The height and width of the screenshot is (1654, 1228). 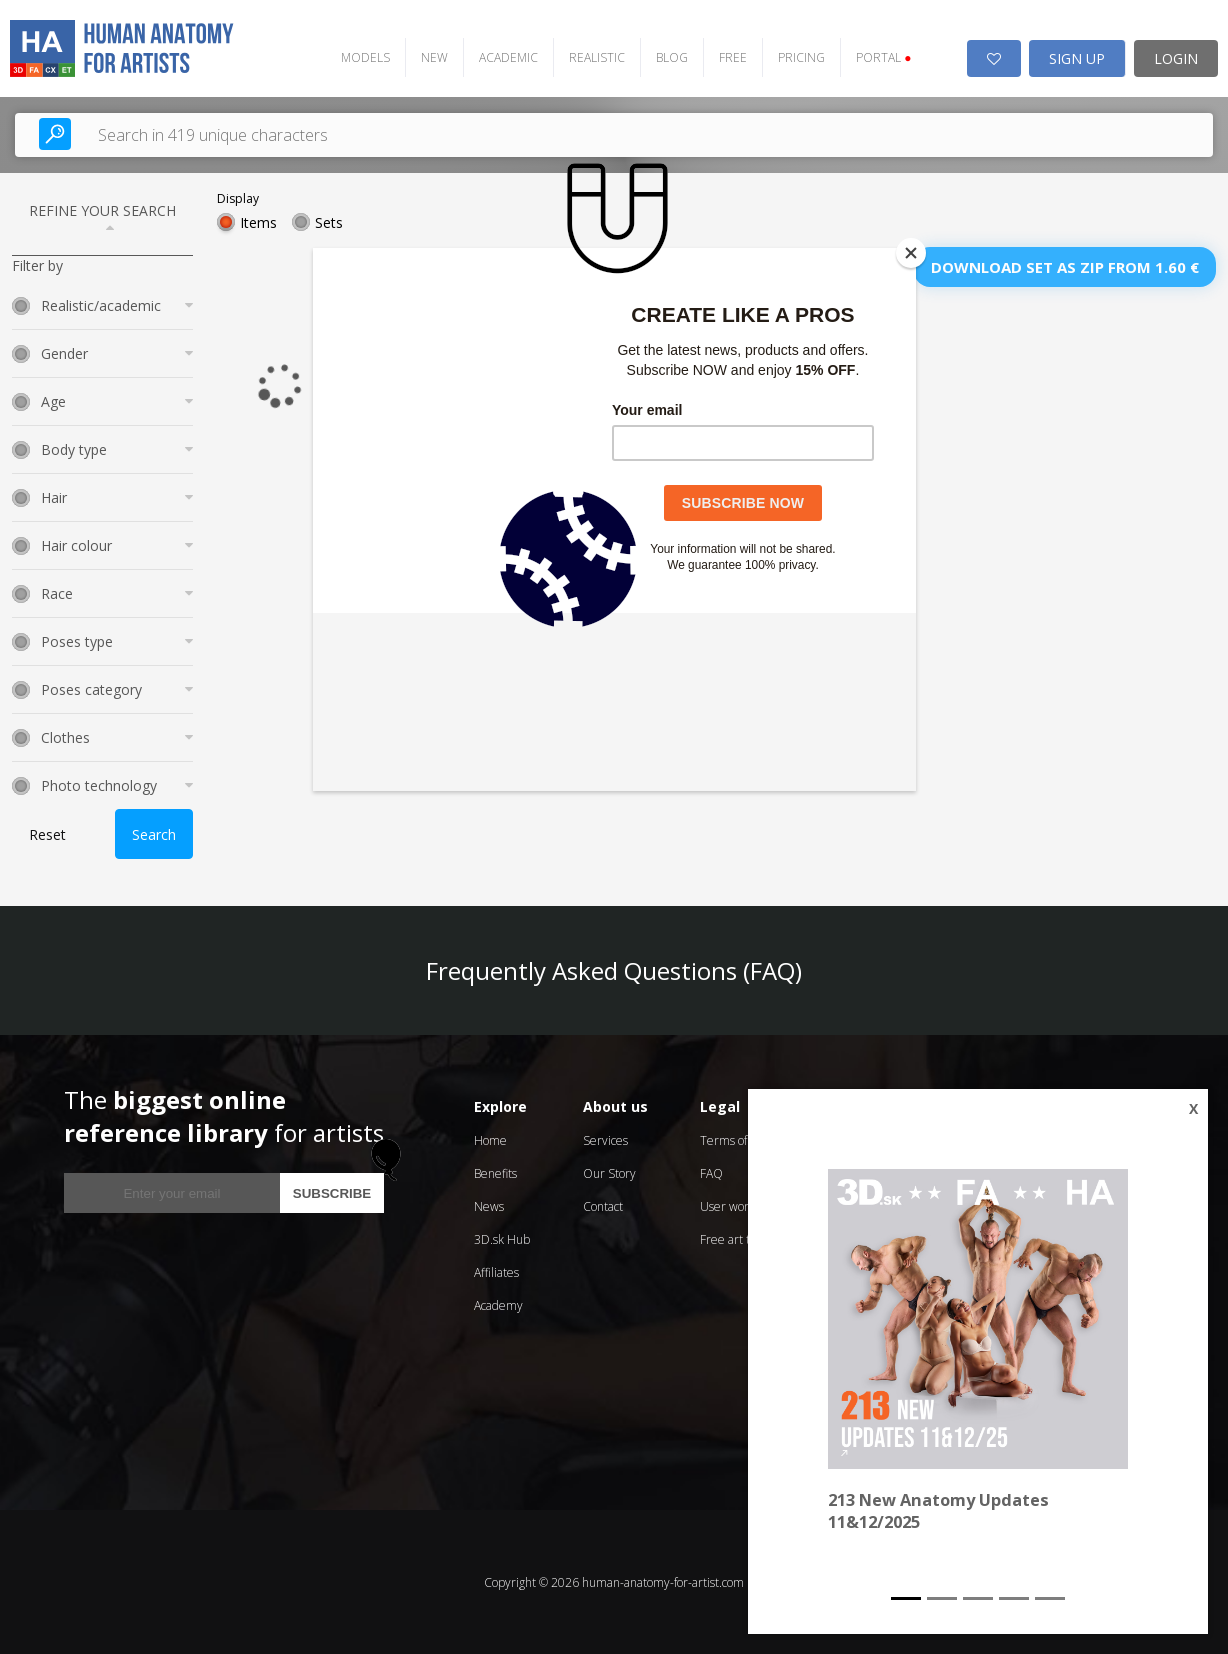 What do you see at coordinates (617, 213) in the screenshot?
I see `activate magnetic snap or alignment tool` at bounding box center [617, 213].